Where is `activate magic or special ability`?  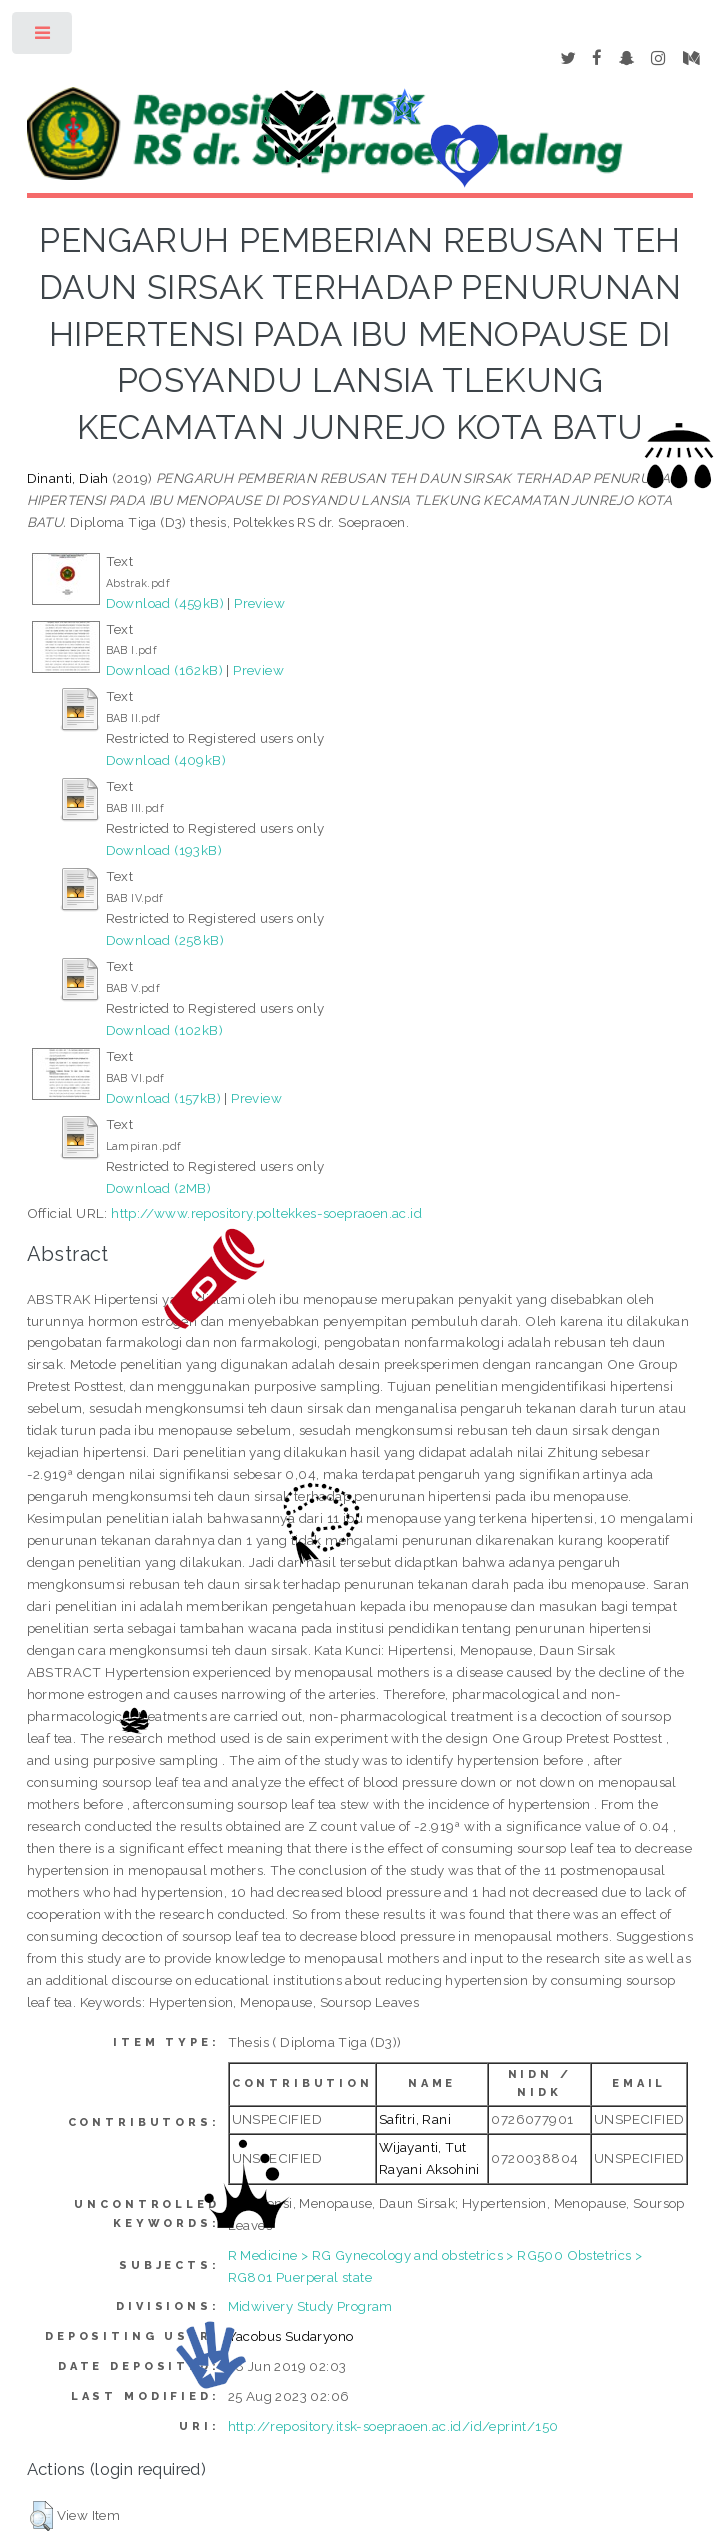 activate magic or special ability is located at coordinates (211, 2356).